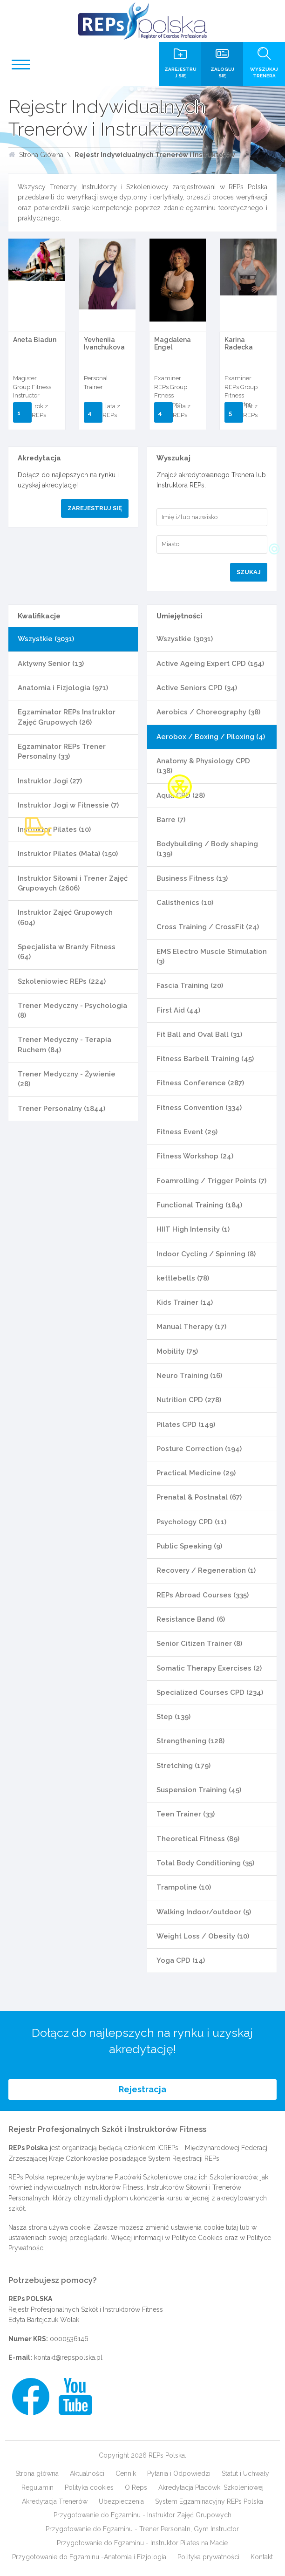 This screenshot has width=285, height=2576. What do you see at coordinates (38, 826) in the screenshot?
I see `construction or building in progress` at bounding box center [38, 826].